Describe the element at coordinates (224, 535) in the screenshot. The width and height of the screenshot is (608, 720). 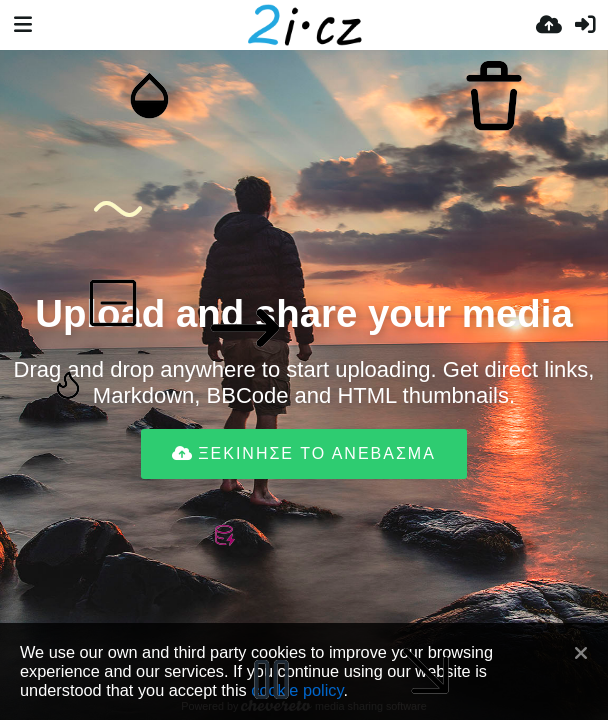
I see `access cached data or storage` at that location.